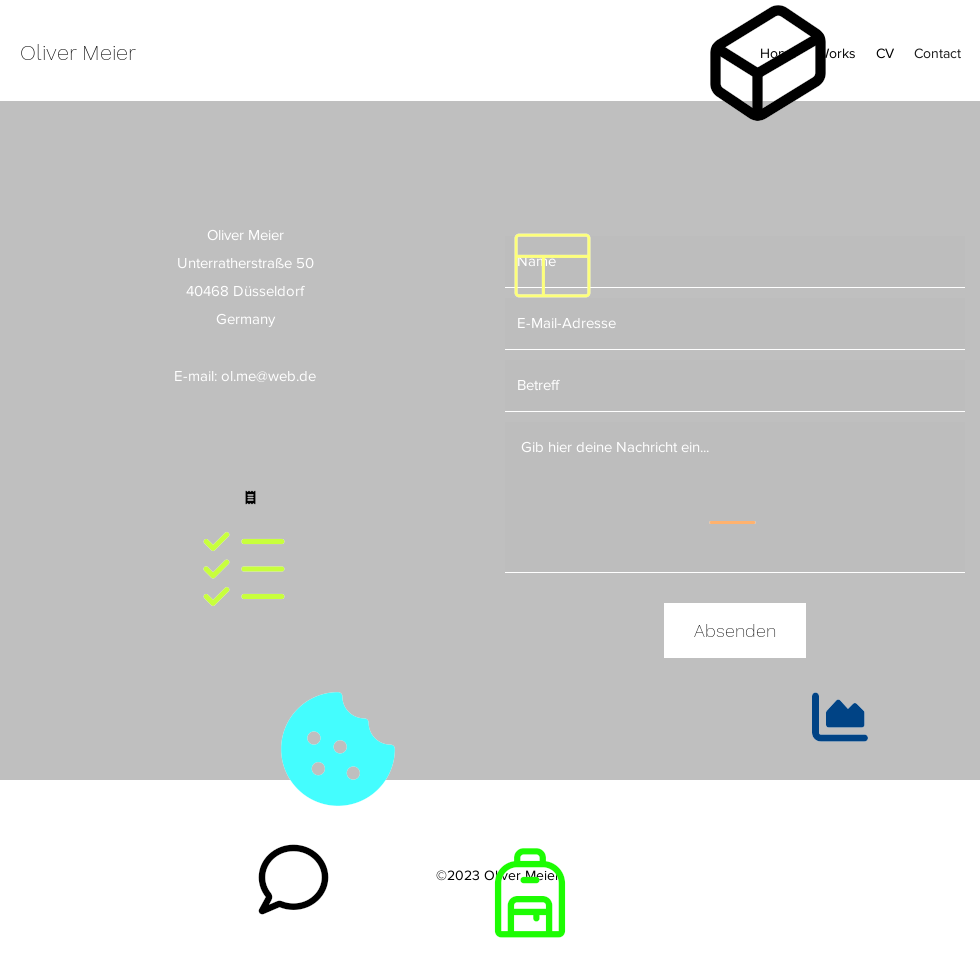 This screenshot has width=980, height=970. What do you see at coordinates (732, 522) in the screenshot?
I see `decrease quantity or value` at bounding box center [732, 522].